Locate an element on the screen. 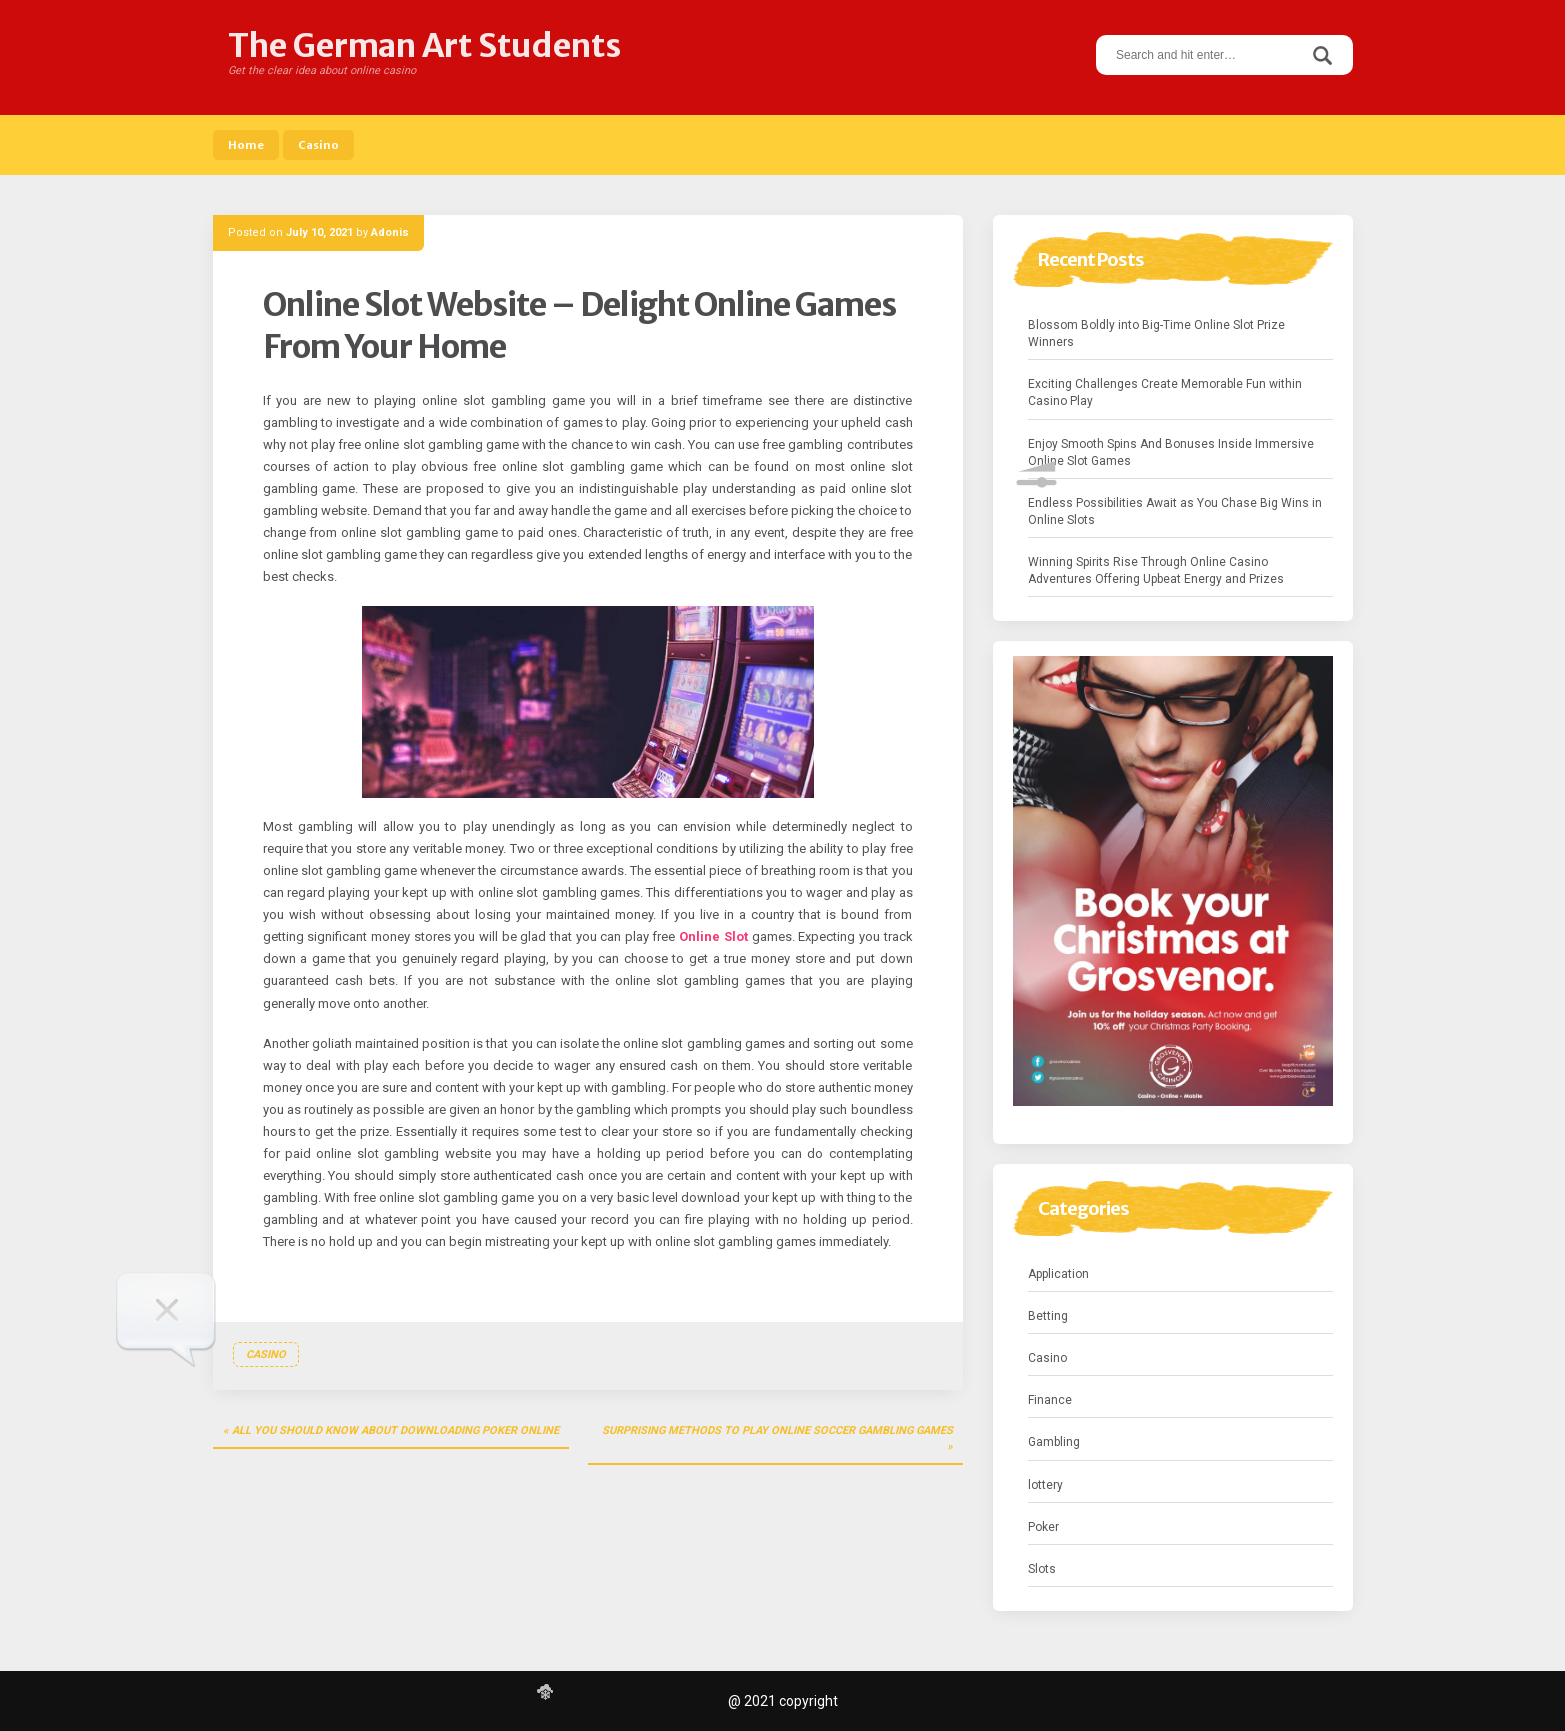 Image resolution: width=1565 pixels, height=1731 pixels. indicates snowy weather conditions is located at coordinates (545, 1692).